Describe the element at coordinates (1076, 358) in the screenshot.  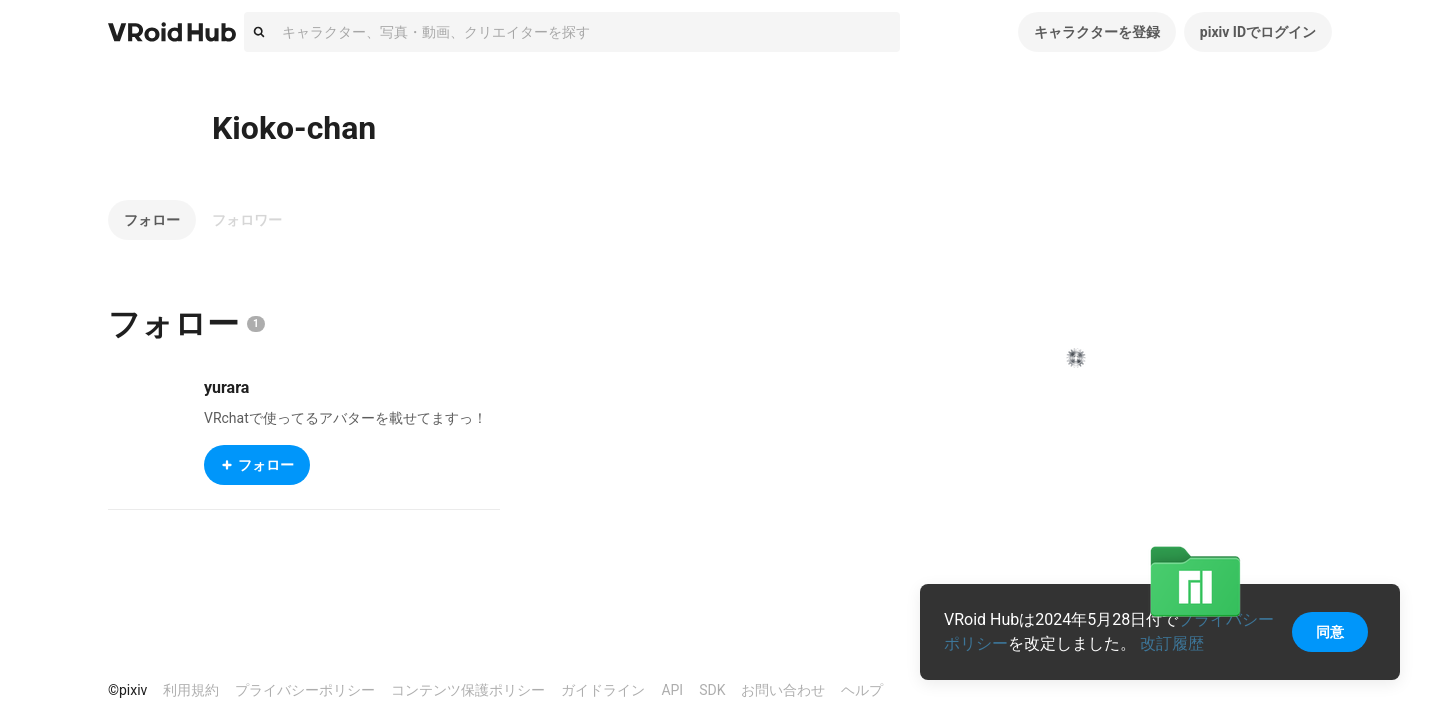
I see `access behavior settings in the media library` at that location.